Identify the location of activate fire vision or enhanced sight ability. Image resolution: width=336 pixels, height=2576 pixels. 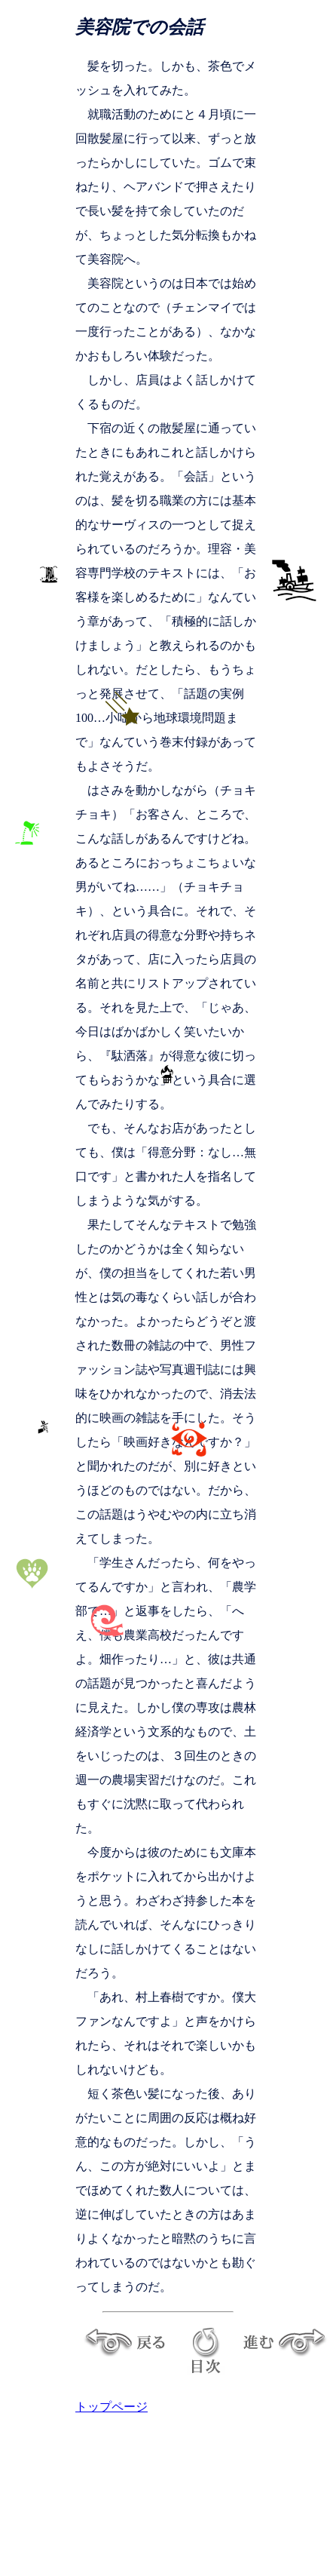
(189, 1438).